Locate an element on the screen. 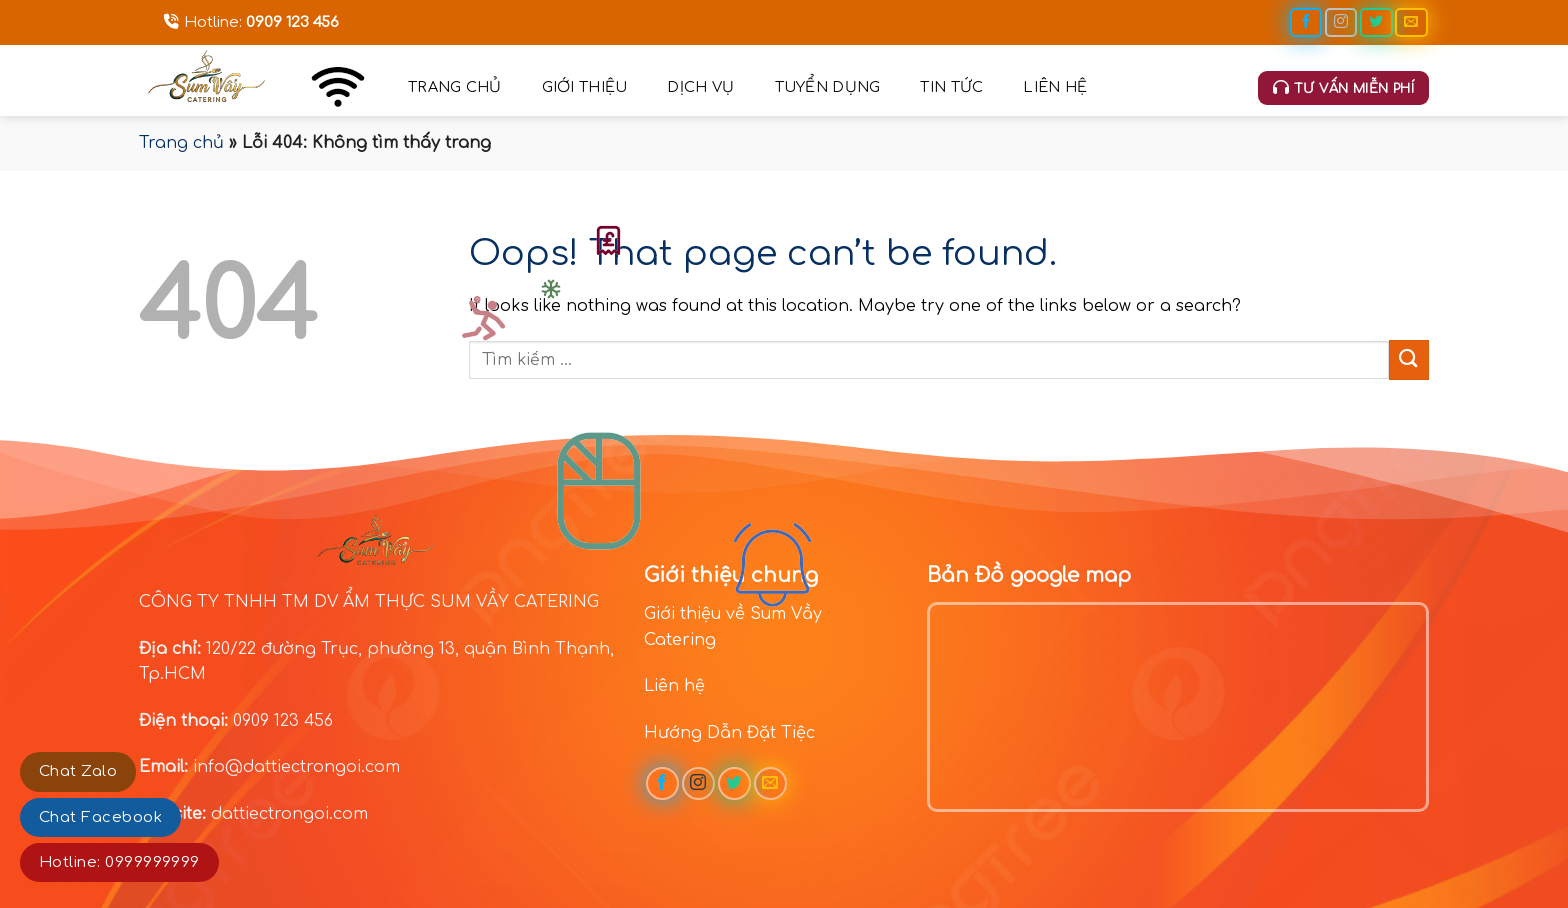 This screenshot has height=908, width=1568. view receipt or transaction in British pounds is located at coordinates (608, 240).